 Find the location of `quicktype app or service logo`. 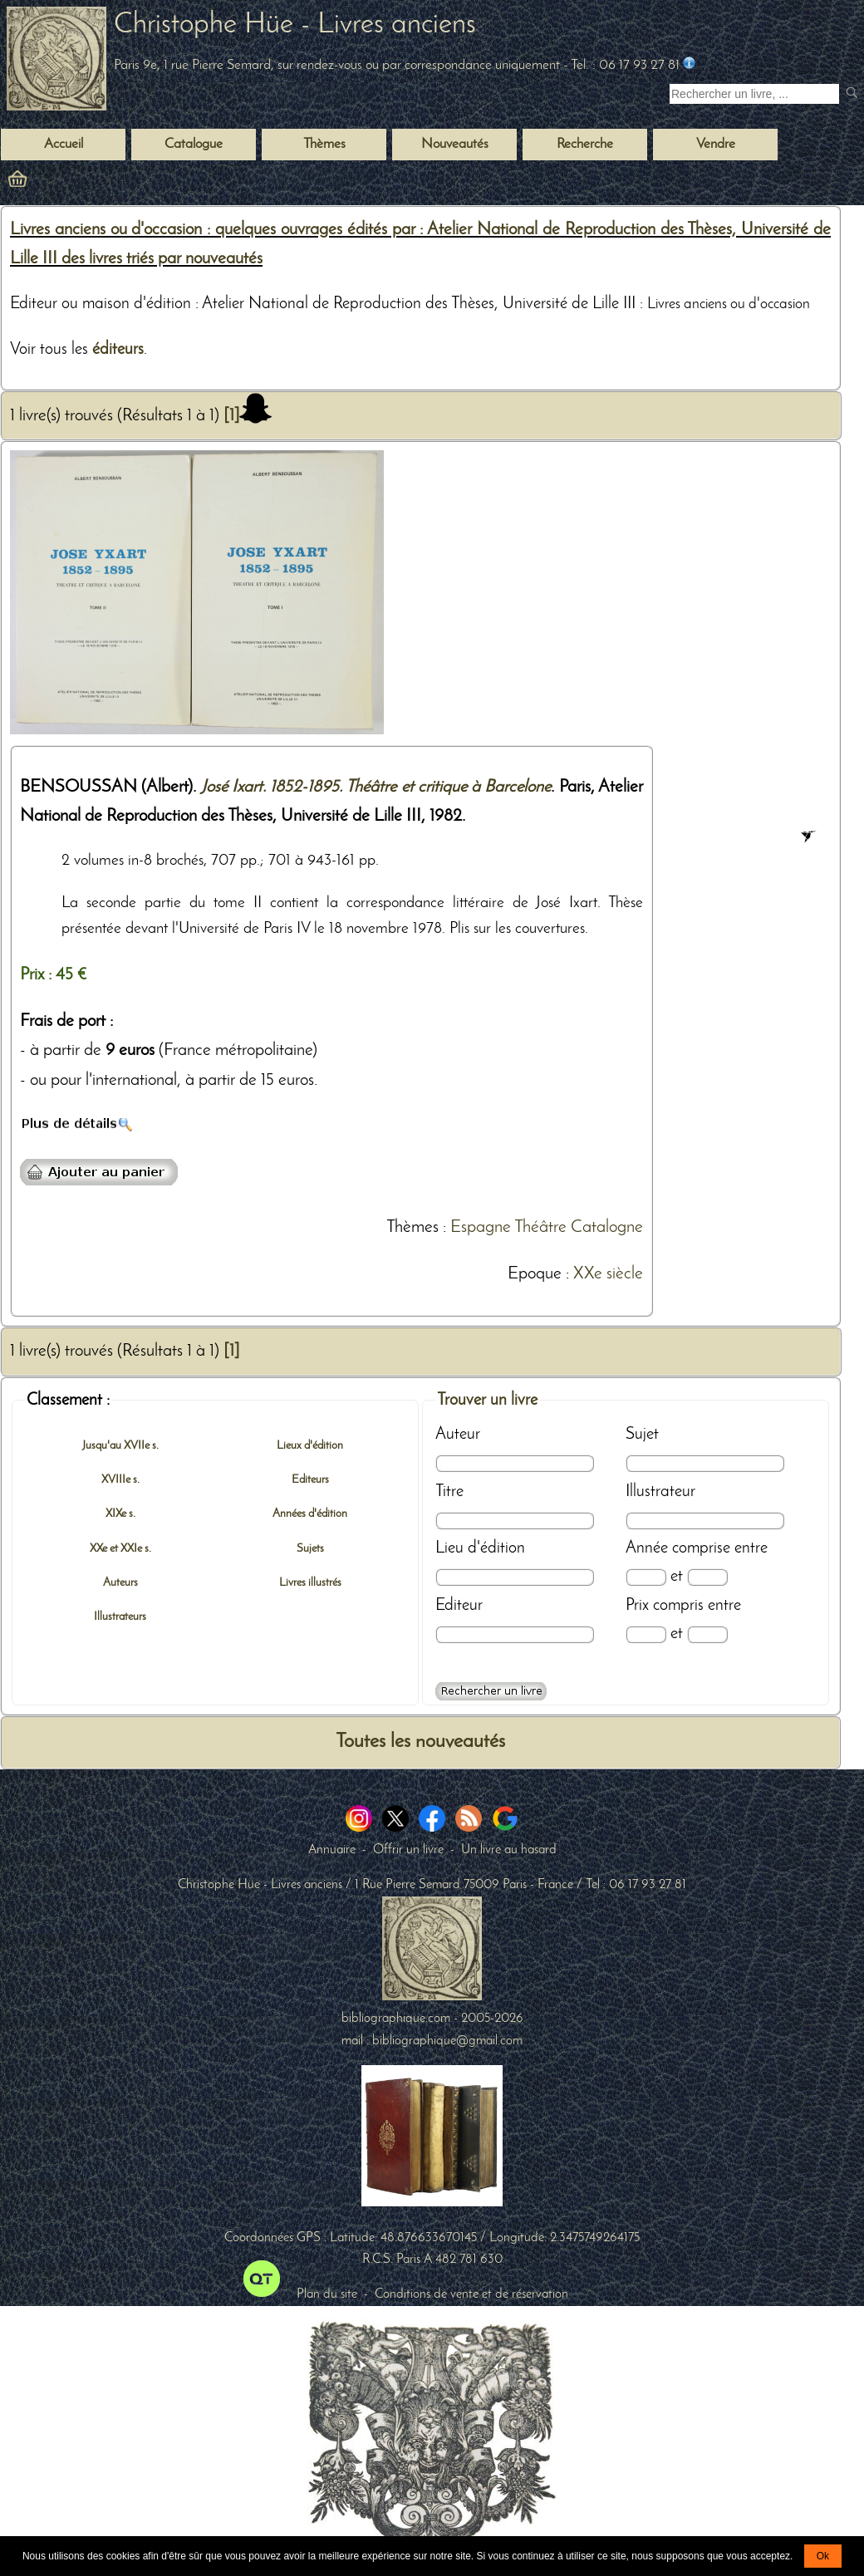

quicktype app or service logo is located at coordinates (262, 2279).